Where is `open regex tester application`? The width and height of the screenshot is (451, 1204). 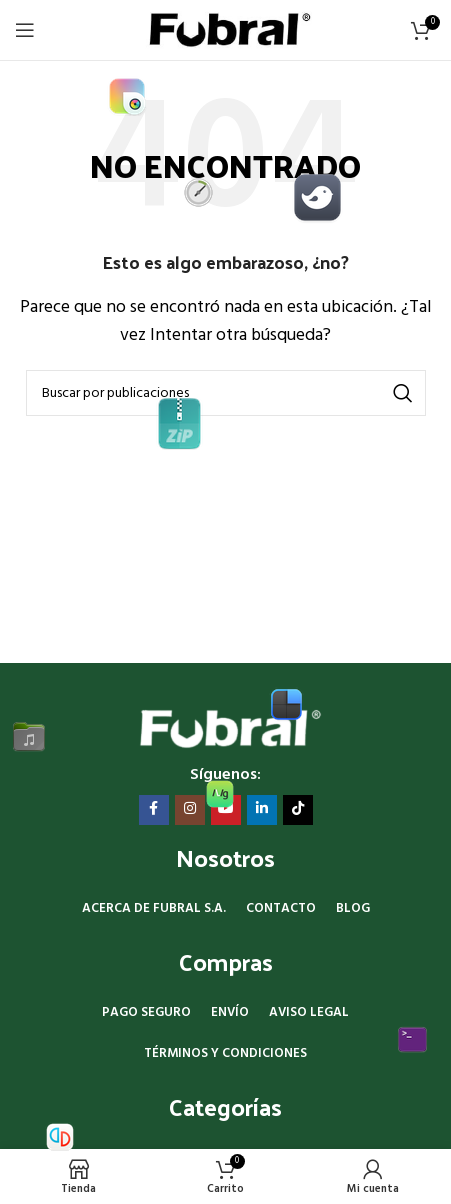 open regex tester application is located at coordinates (220, 794).